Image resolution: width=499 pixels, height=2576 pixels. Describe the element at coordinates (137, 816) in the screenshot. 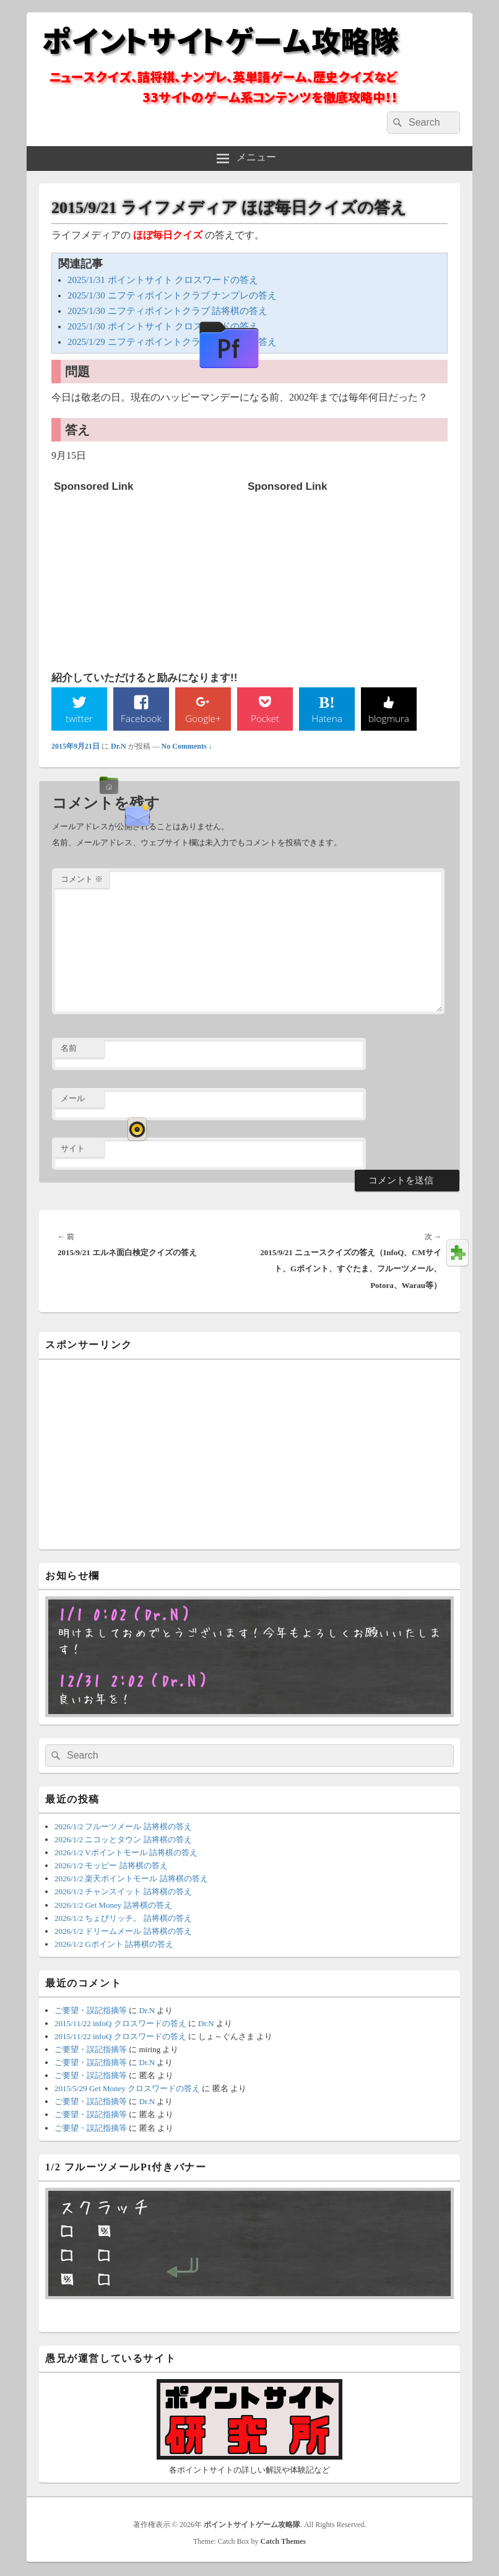

I see `indicates unread email messages` at that location.